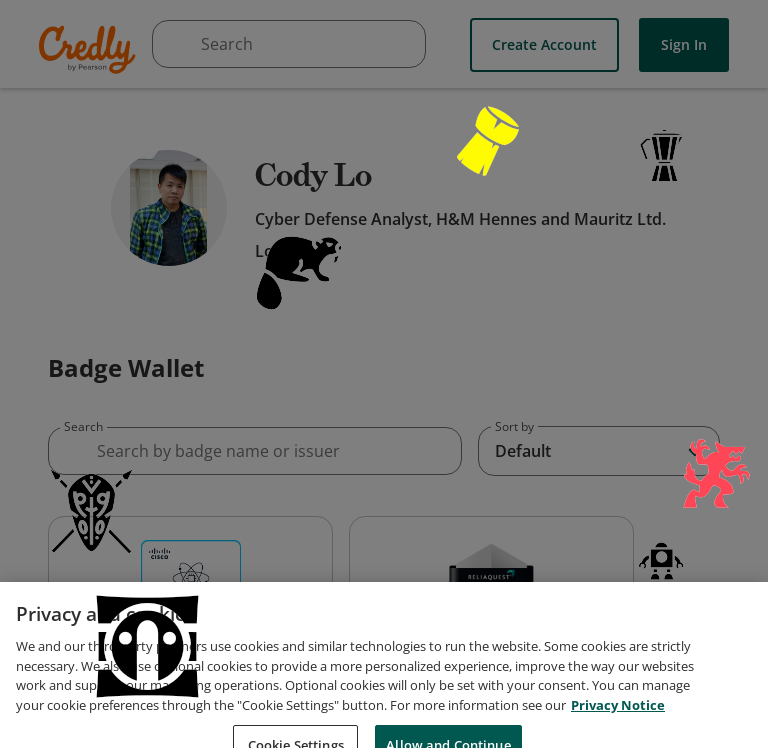  What do you see at coordinates (147, 646) in the screenshot?
I see `select player avatar or character` at bounding box center [147, 646].